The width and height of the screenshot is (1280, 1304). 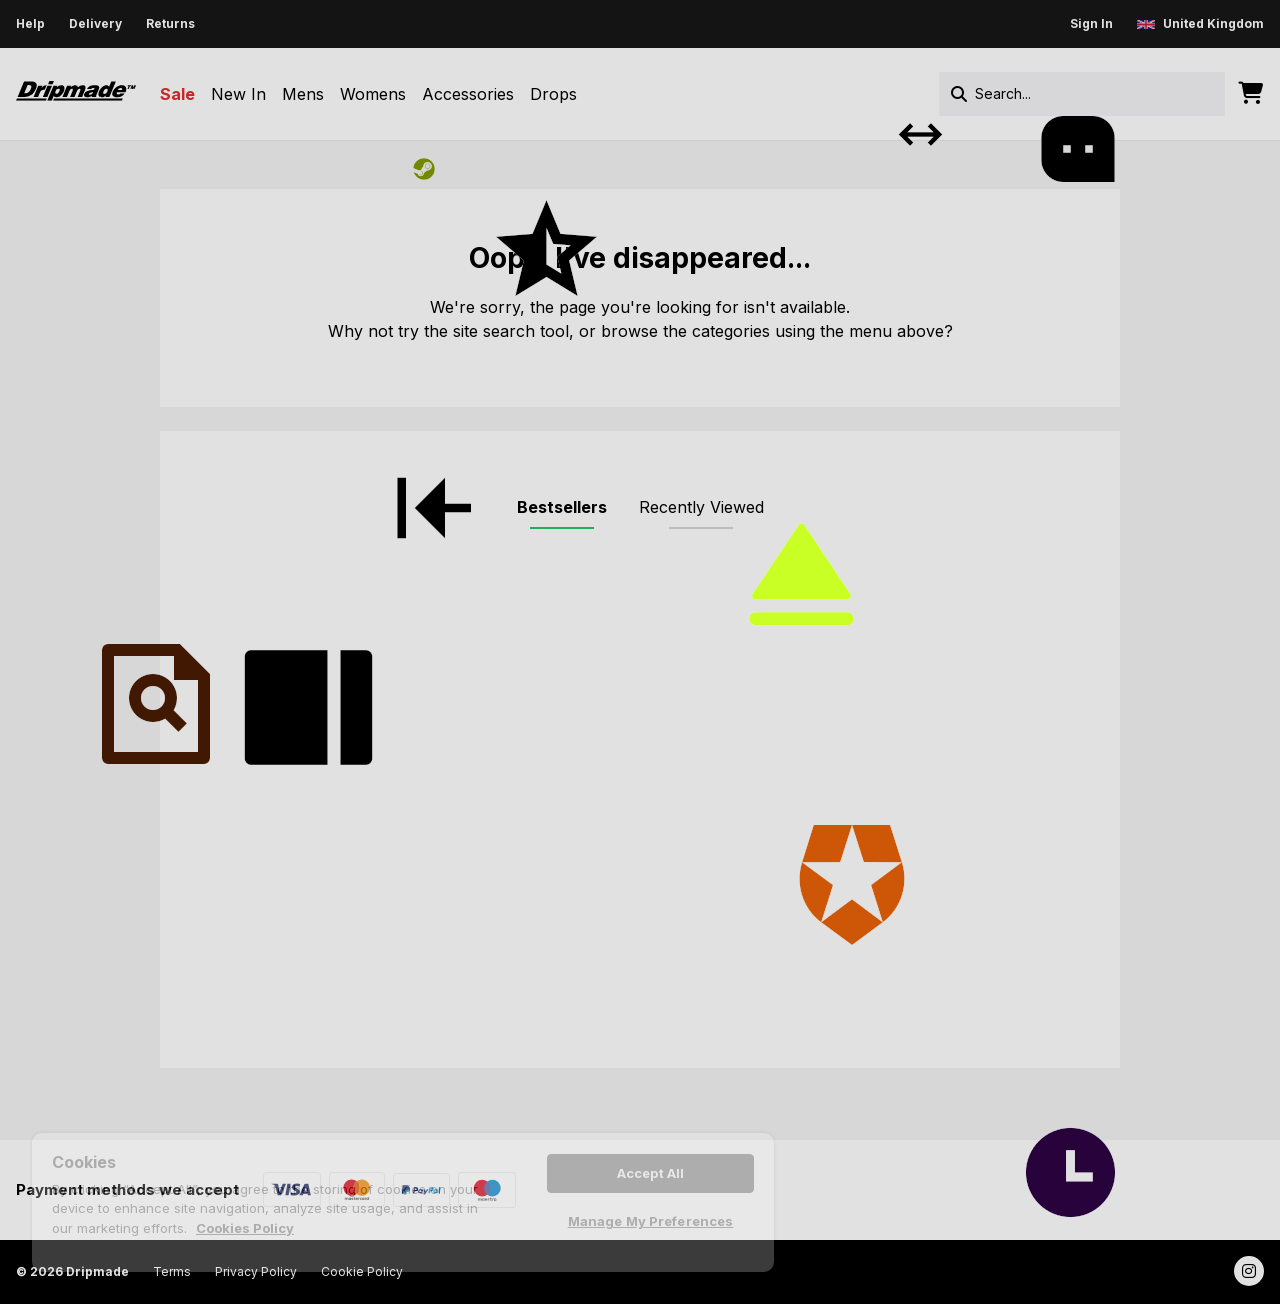 I want to click on view current time or clock, so click(x=1070, y=1172).